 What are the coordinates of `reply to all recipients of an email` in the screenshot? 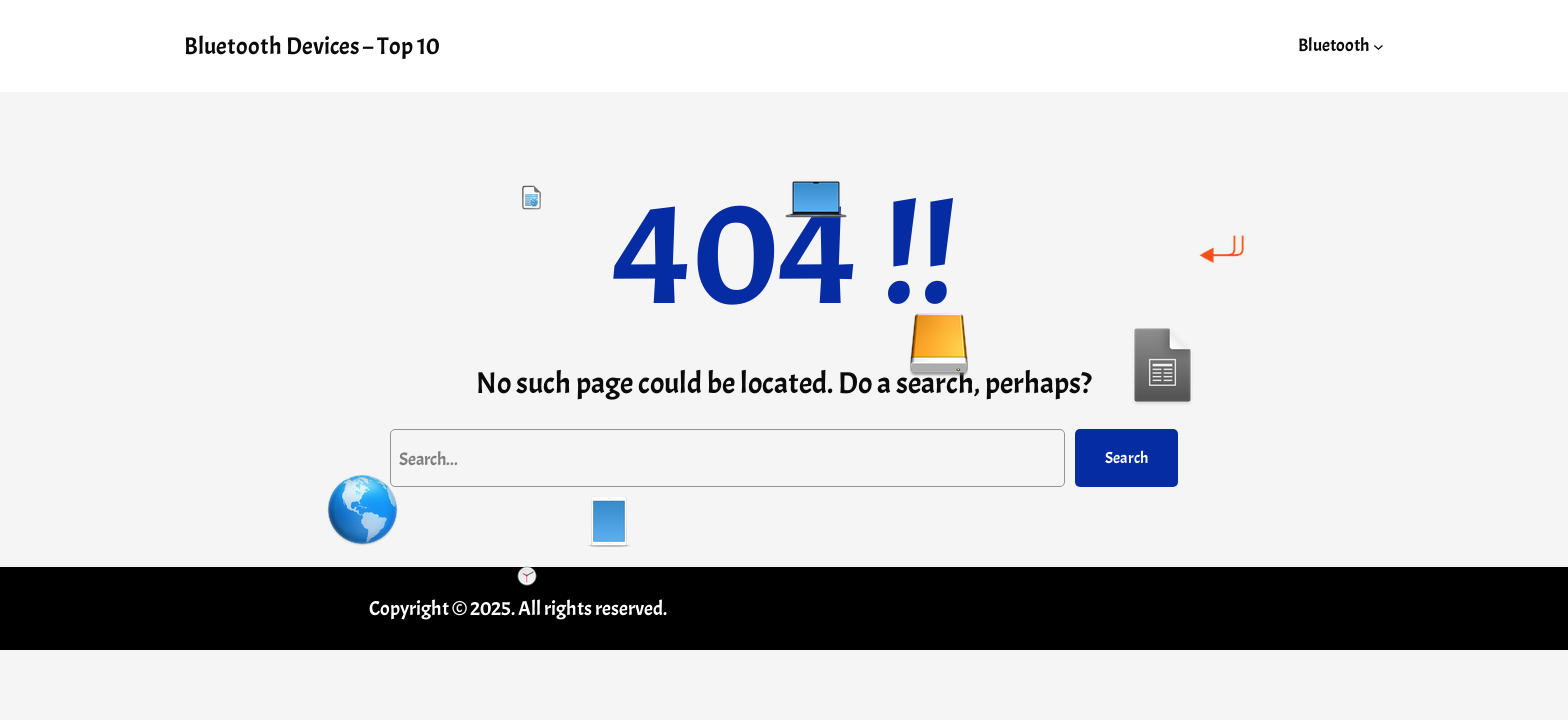 It's located at (1221, 249).